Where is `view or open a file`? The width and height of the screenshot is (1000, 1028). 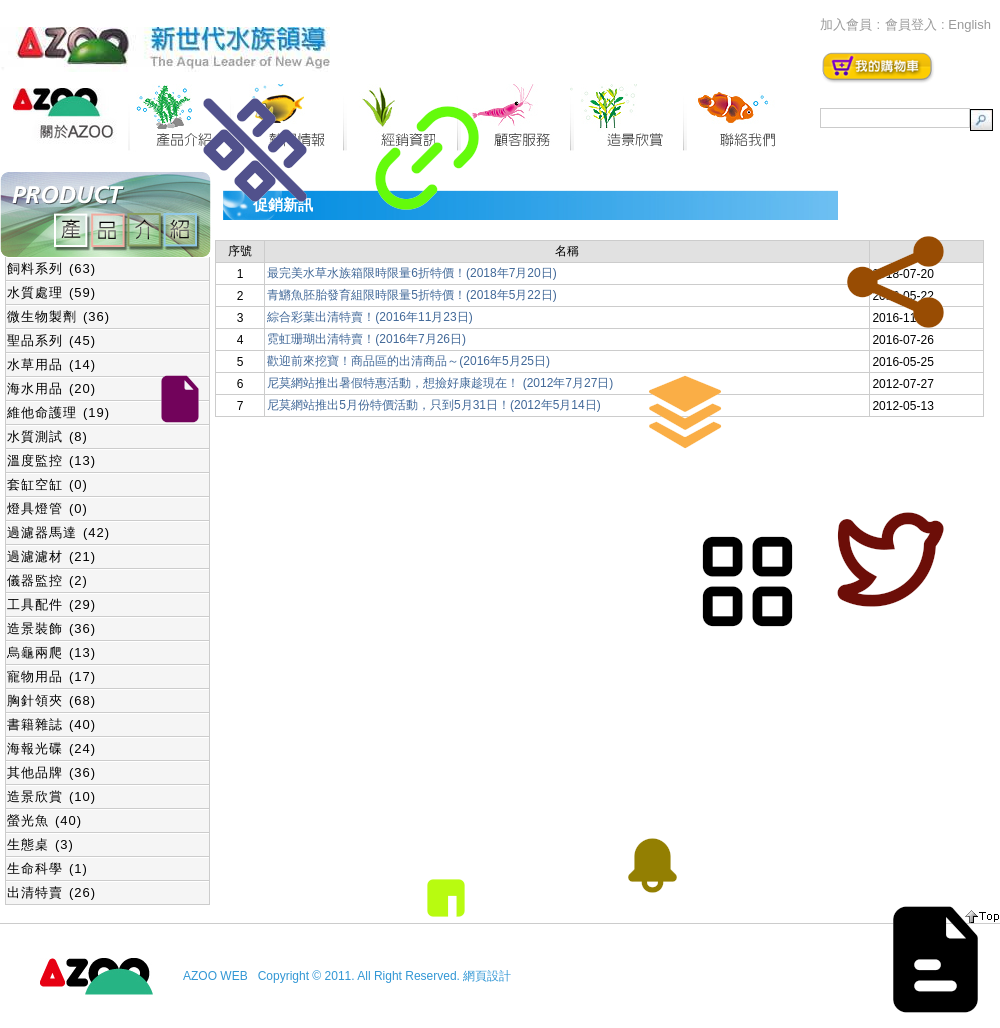 view or open a file is located at coordinates (180, 399).